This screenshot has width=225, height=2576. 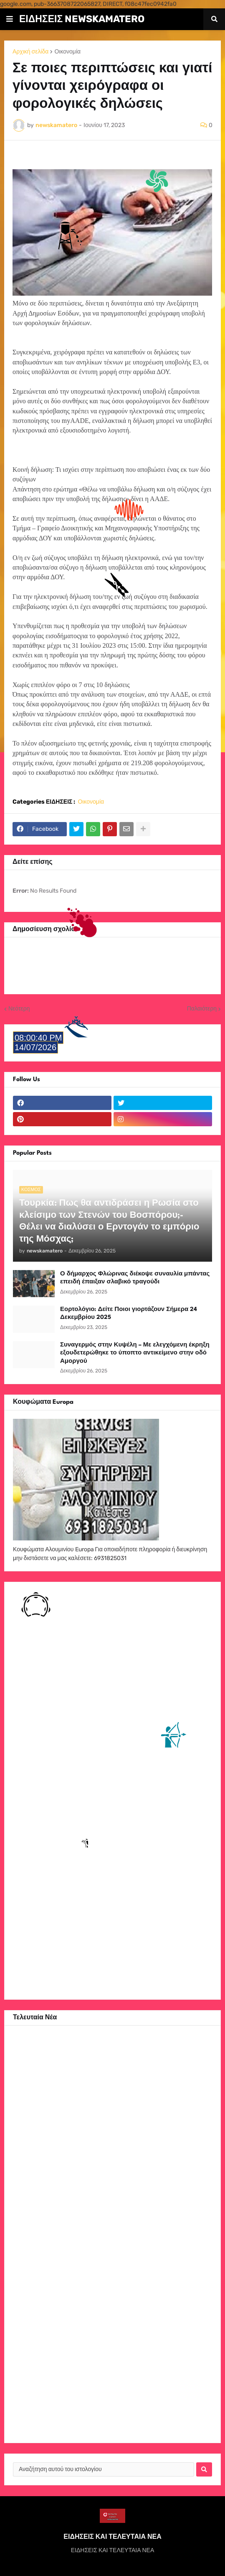 I want to click on indicates a chemical reaction or potion effect, so click(x=82, y=922).